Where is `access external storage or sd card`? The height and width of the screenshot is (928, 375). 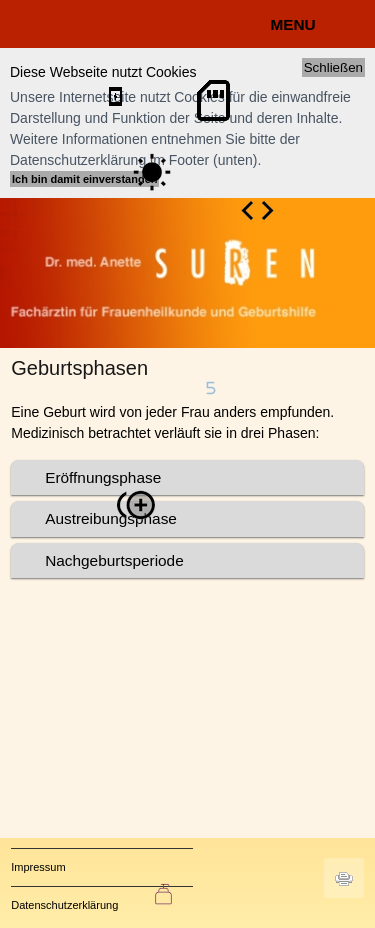
access external storage or sd card is located at coordinates (213, 100).